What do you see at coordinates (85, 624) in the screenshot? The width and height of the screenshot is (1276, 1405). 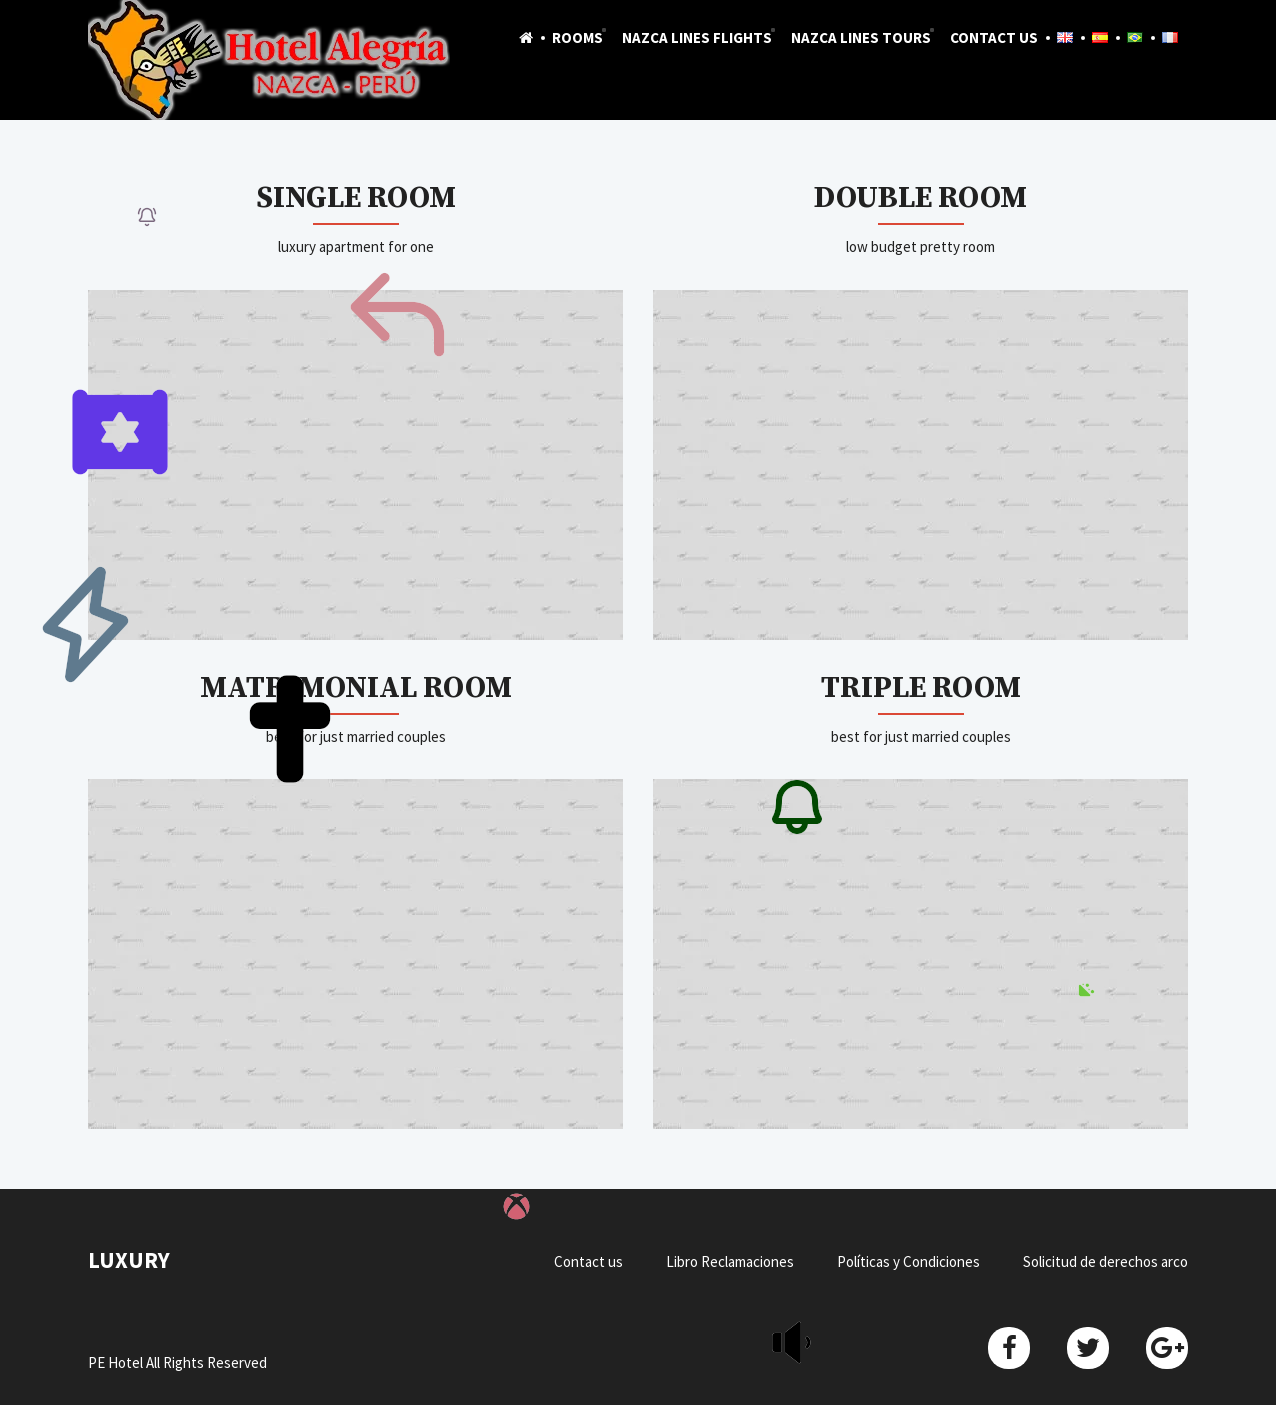 I see `indicates fast or instant action` at bounding box center [85, 624].